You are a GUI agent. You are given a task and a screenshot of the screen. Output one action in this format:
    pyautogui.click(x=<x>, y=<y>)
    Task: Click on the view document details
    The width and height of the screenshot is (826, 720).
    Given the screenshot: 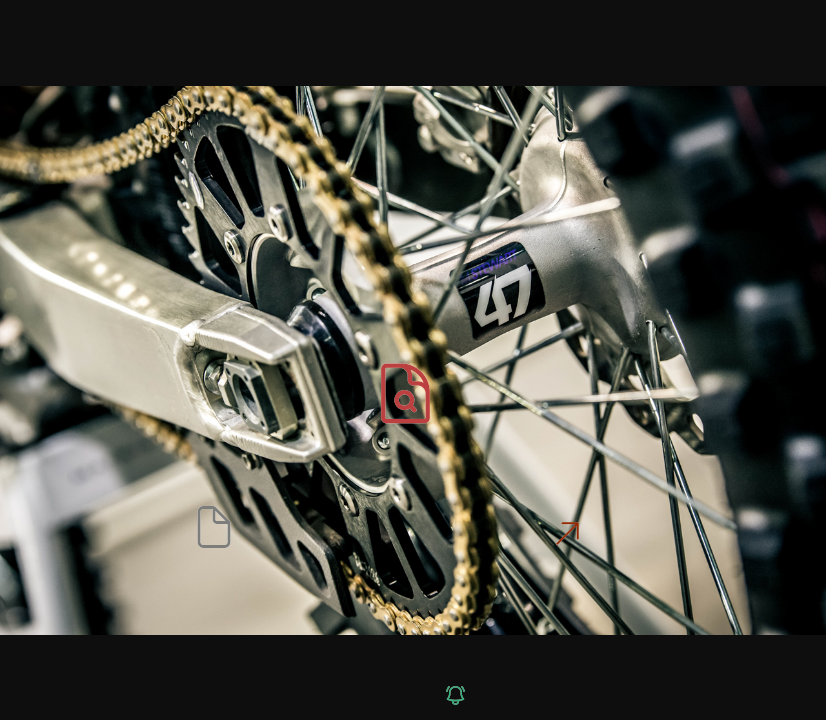 What is the action you would take?
    pyautogui.click(x=214, y=527)
    